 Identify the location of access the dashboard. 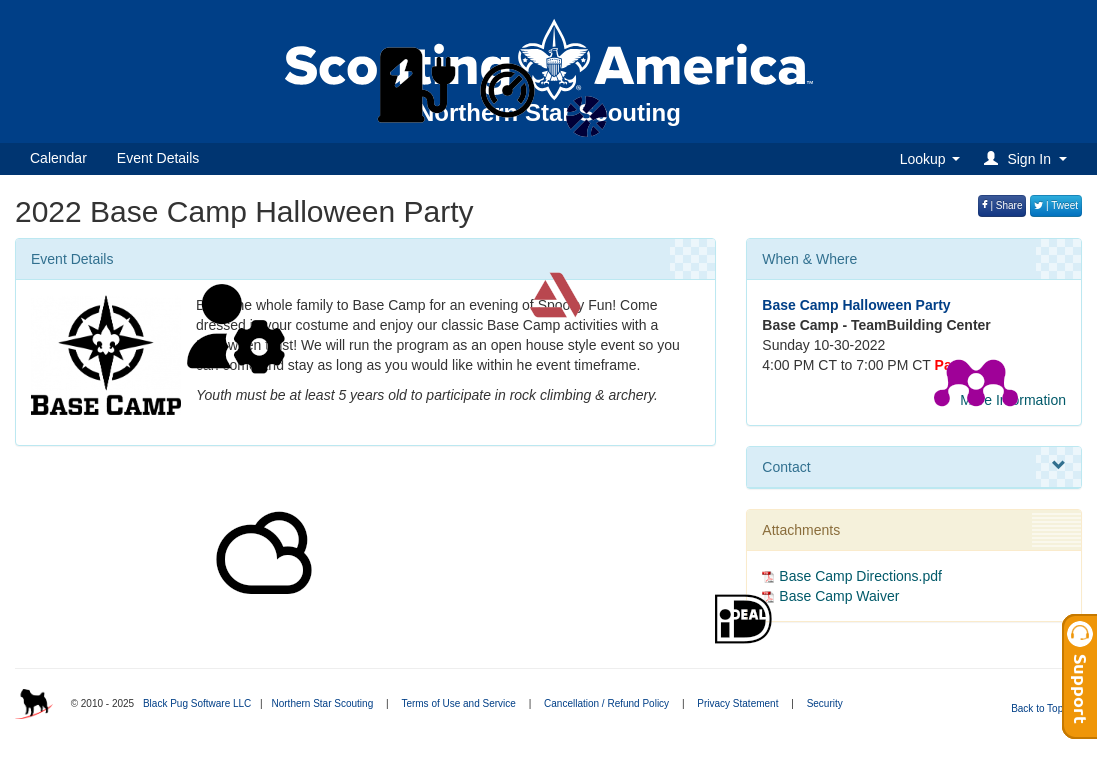
(507, 90).